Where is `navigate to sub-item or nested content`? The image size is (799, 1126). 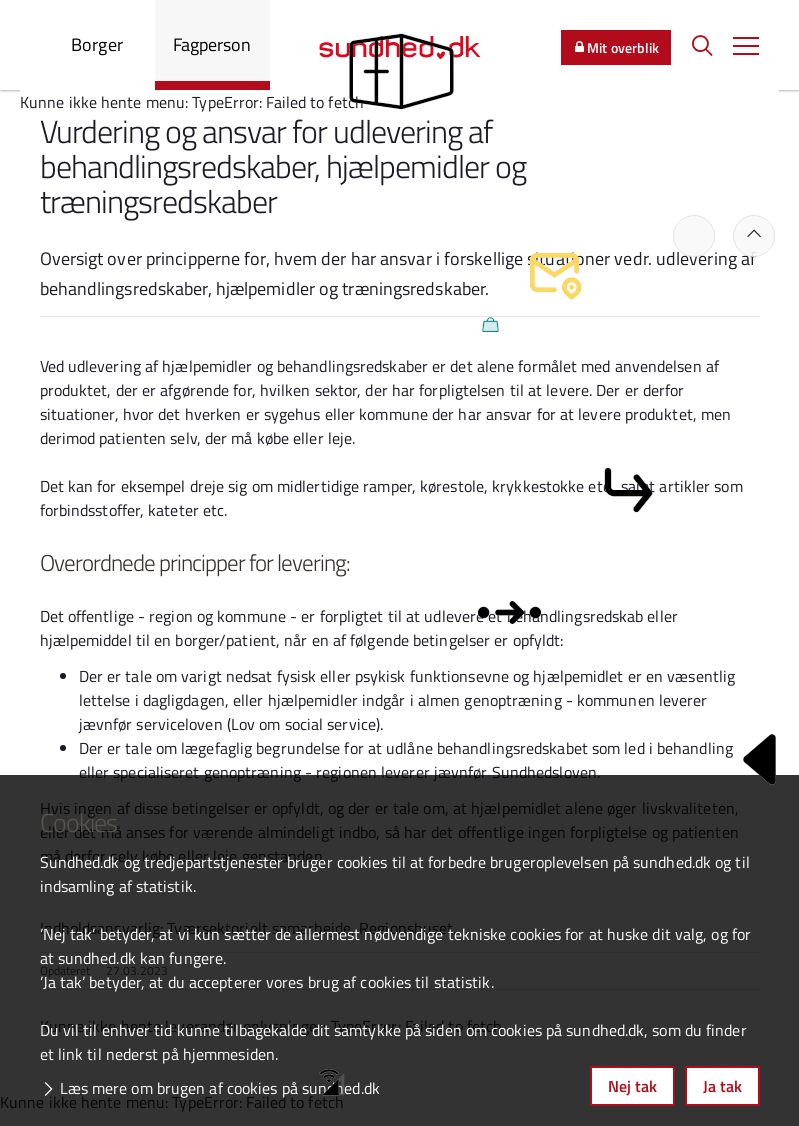
navigate to sub-item or nested content is located at coordinates (627, 490).